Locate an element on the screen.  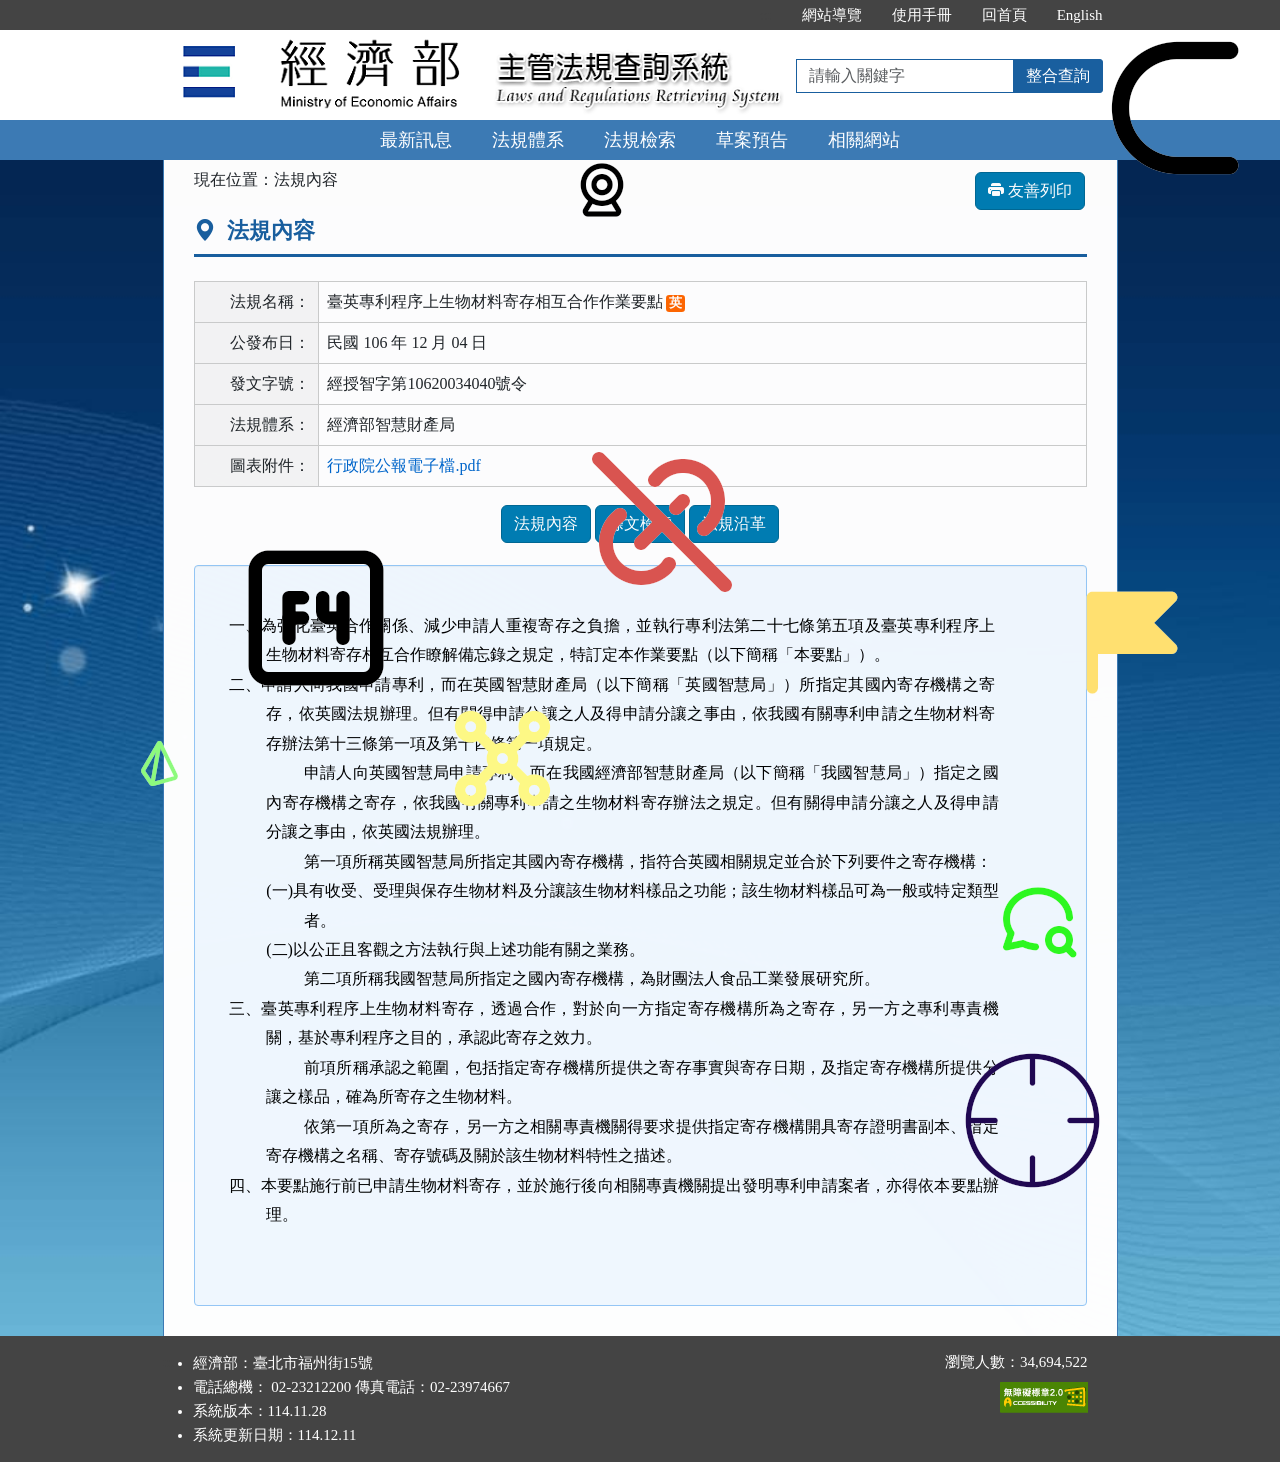
view star network topology is located at coordinates (502, 758).